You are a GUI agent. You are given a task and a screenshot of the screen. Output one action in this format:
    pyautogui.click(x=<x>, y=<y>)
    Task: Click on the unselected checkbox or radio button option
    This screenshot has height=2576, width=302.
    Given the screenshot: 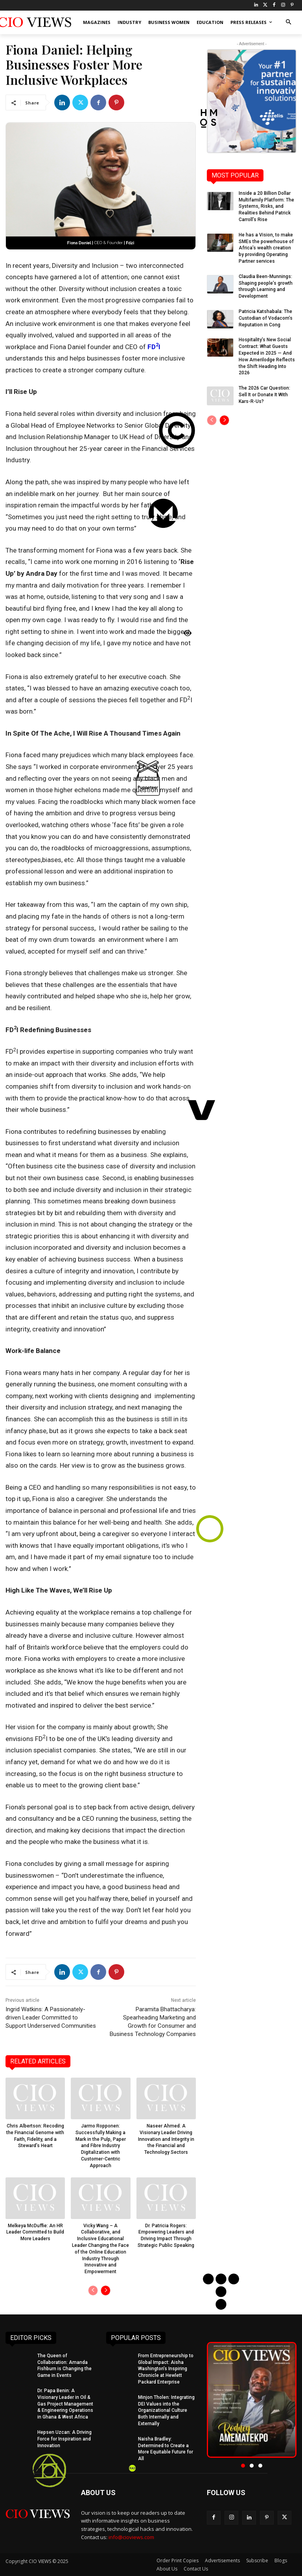 What is the action you would take?
    pyautogui.click(x=210, y=1529)
    